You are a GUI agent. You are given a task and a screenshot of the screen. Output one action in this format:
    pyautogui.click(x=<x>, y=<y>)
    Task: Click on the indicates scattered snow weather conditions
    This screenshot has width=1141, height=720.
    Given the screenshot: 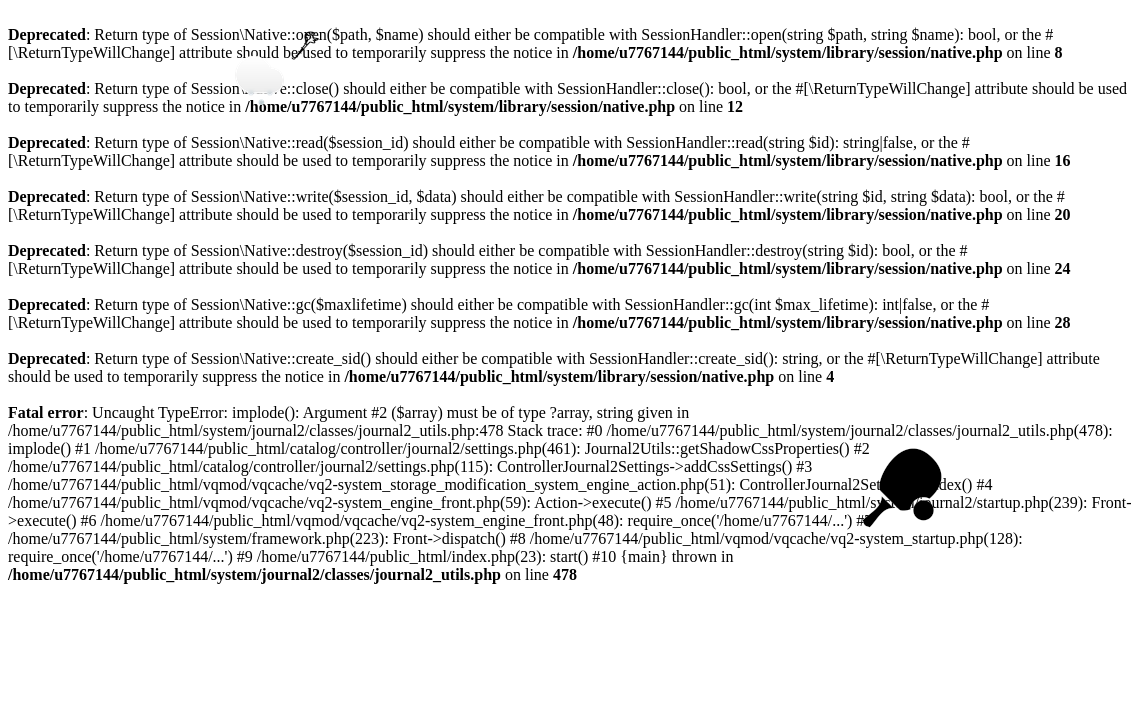 What is the action you would take?
    pyautogui.click(x=259, y=80)
    